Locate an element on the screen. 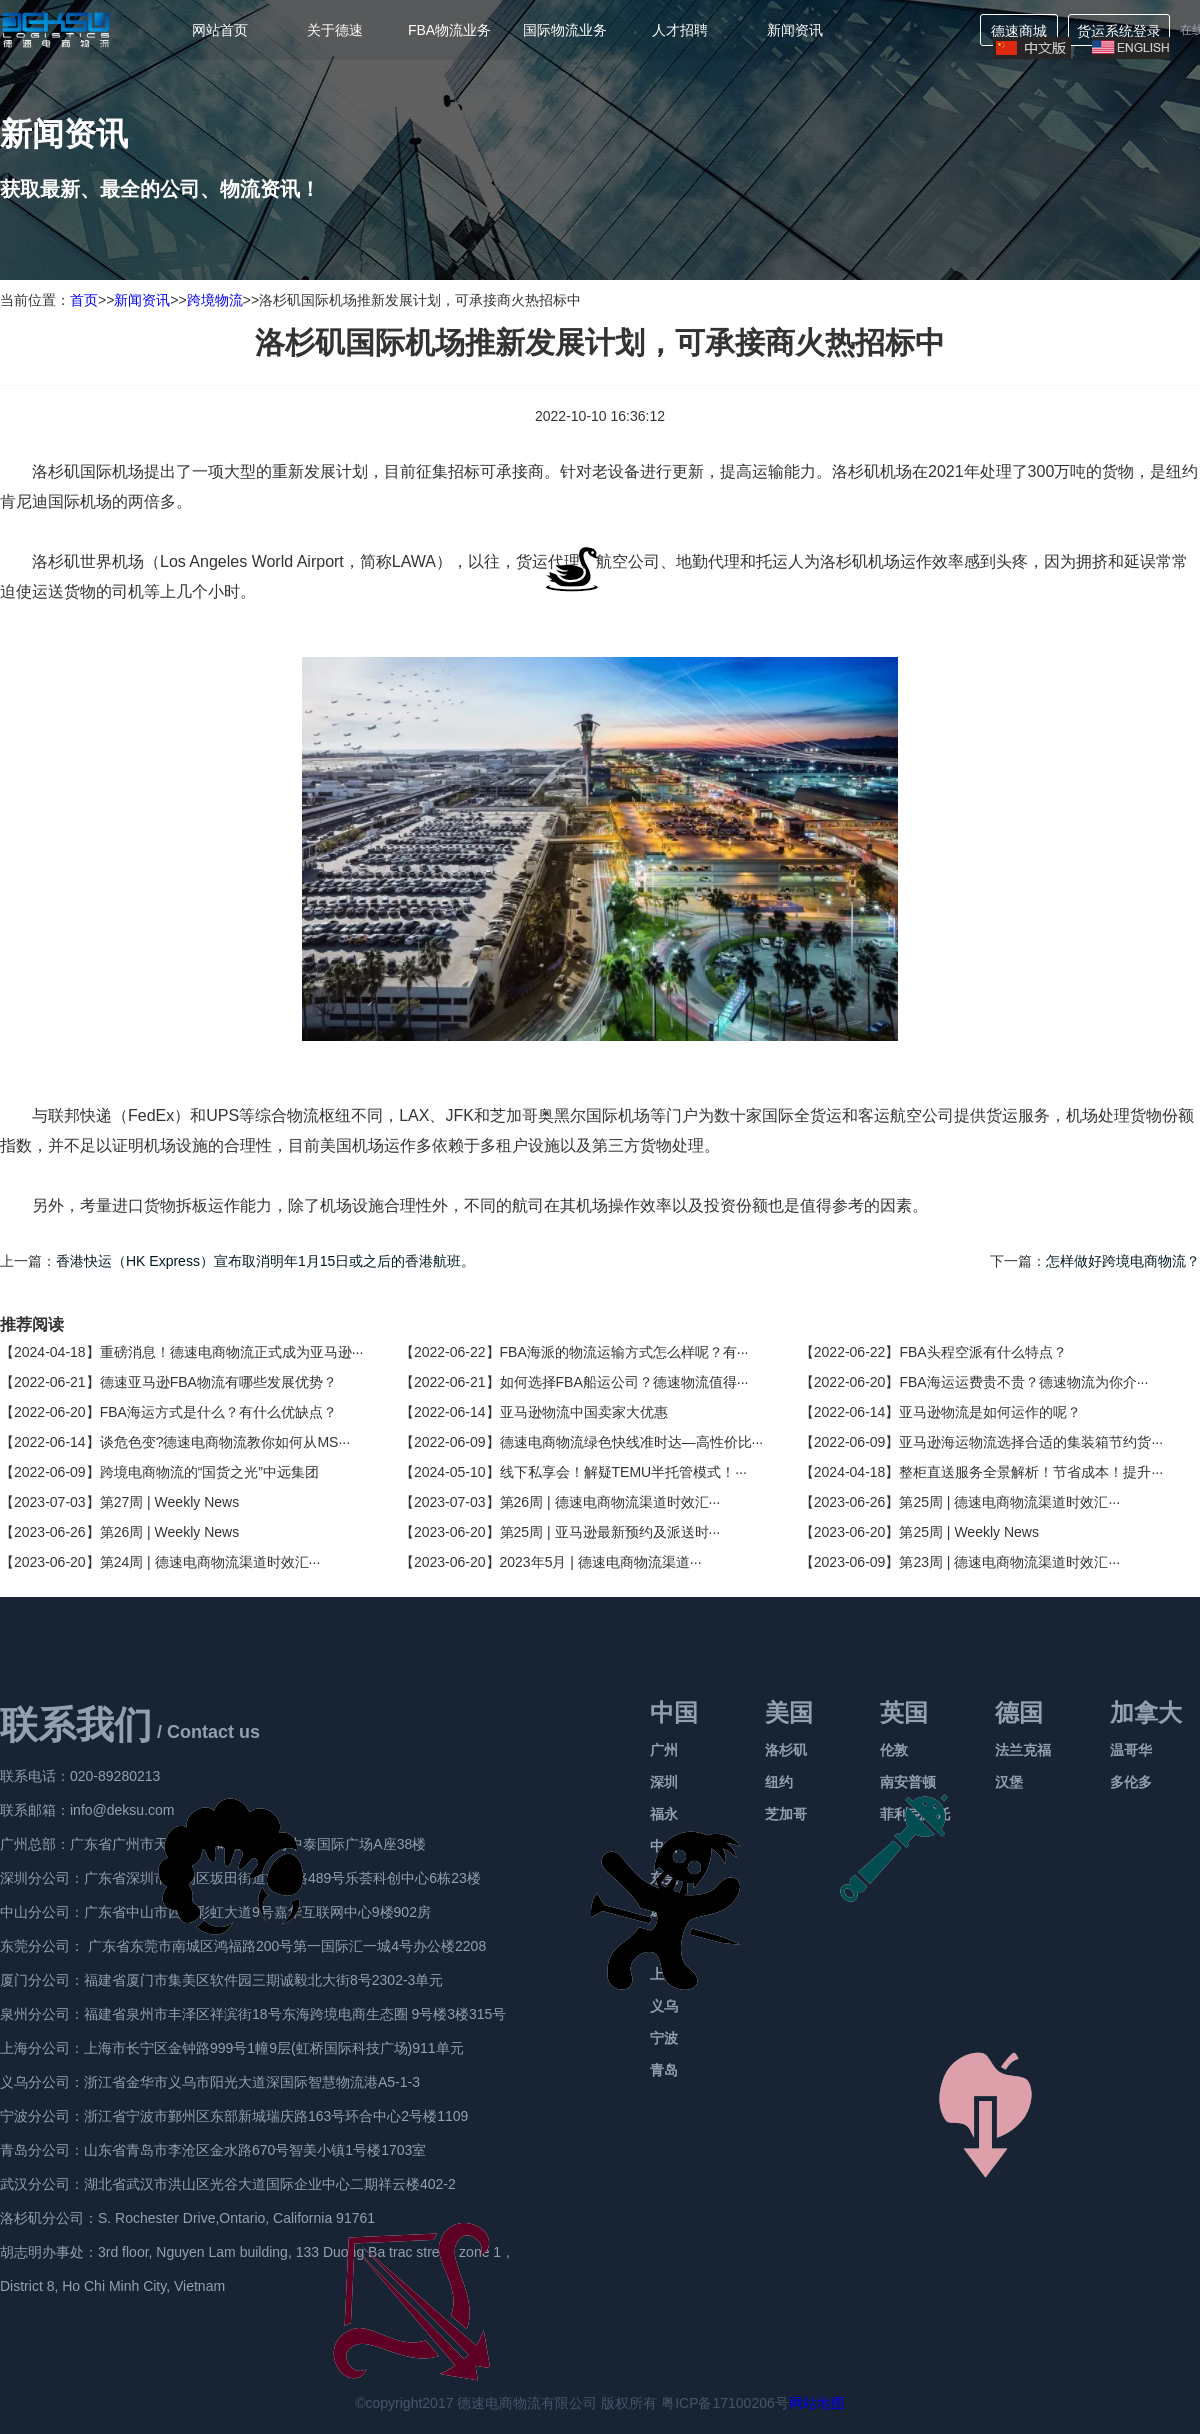 The image size is (1200, 2434). decorative swan icon for nature or wildlife themed games is located at coordinates (573, 571).